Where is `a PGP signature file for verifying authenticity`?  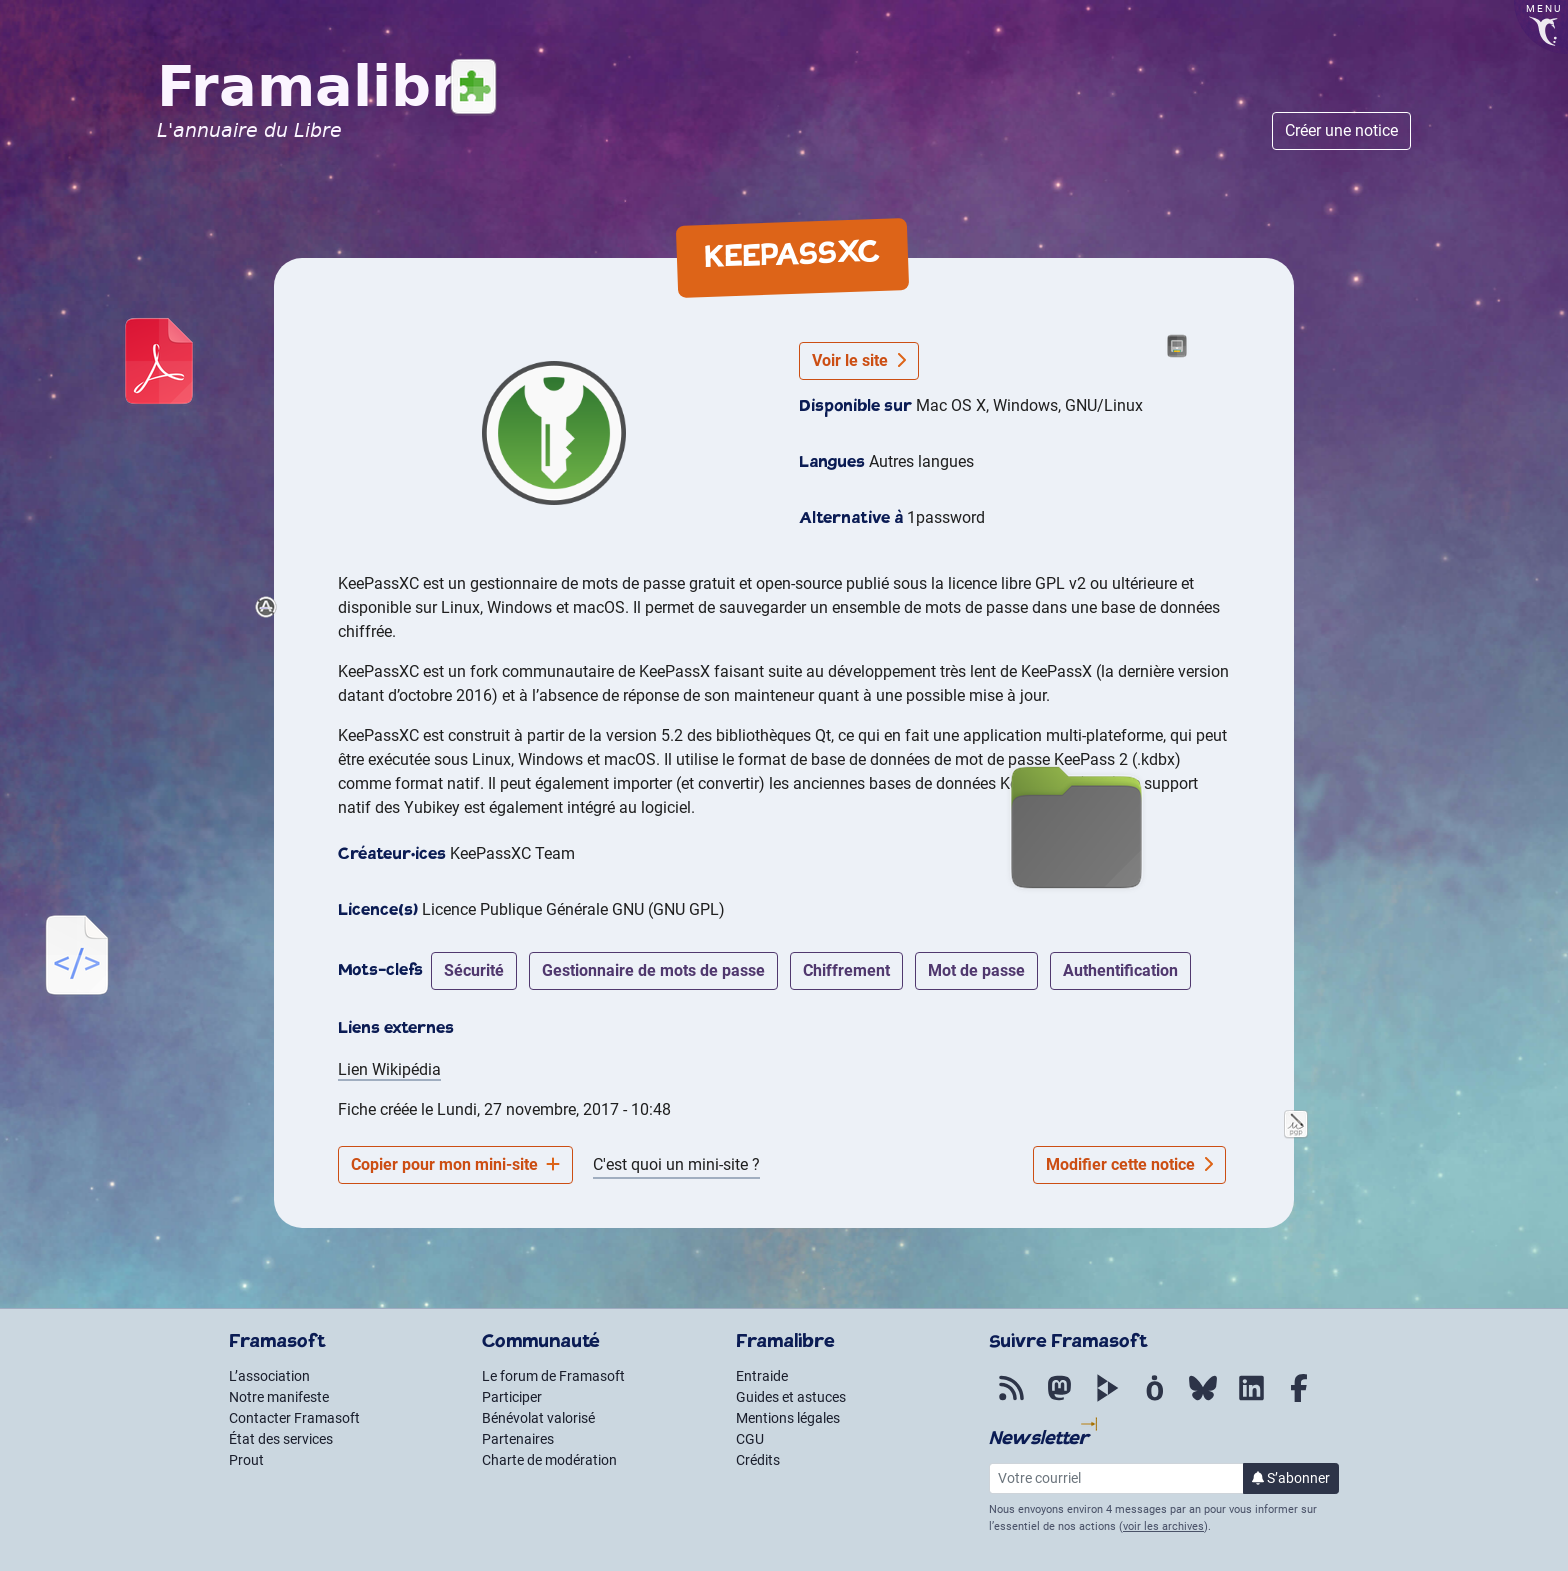 a PGP signature file for verifying authenticity is located at coordinates (1296, 1124).